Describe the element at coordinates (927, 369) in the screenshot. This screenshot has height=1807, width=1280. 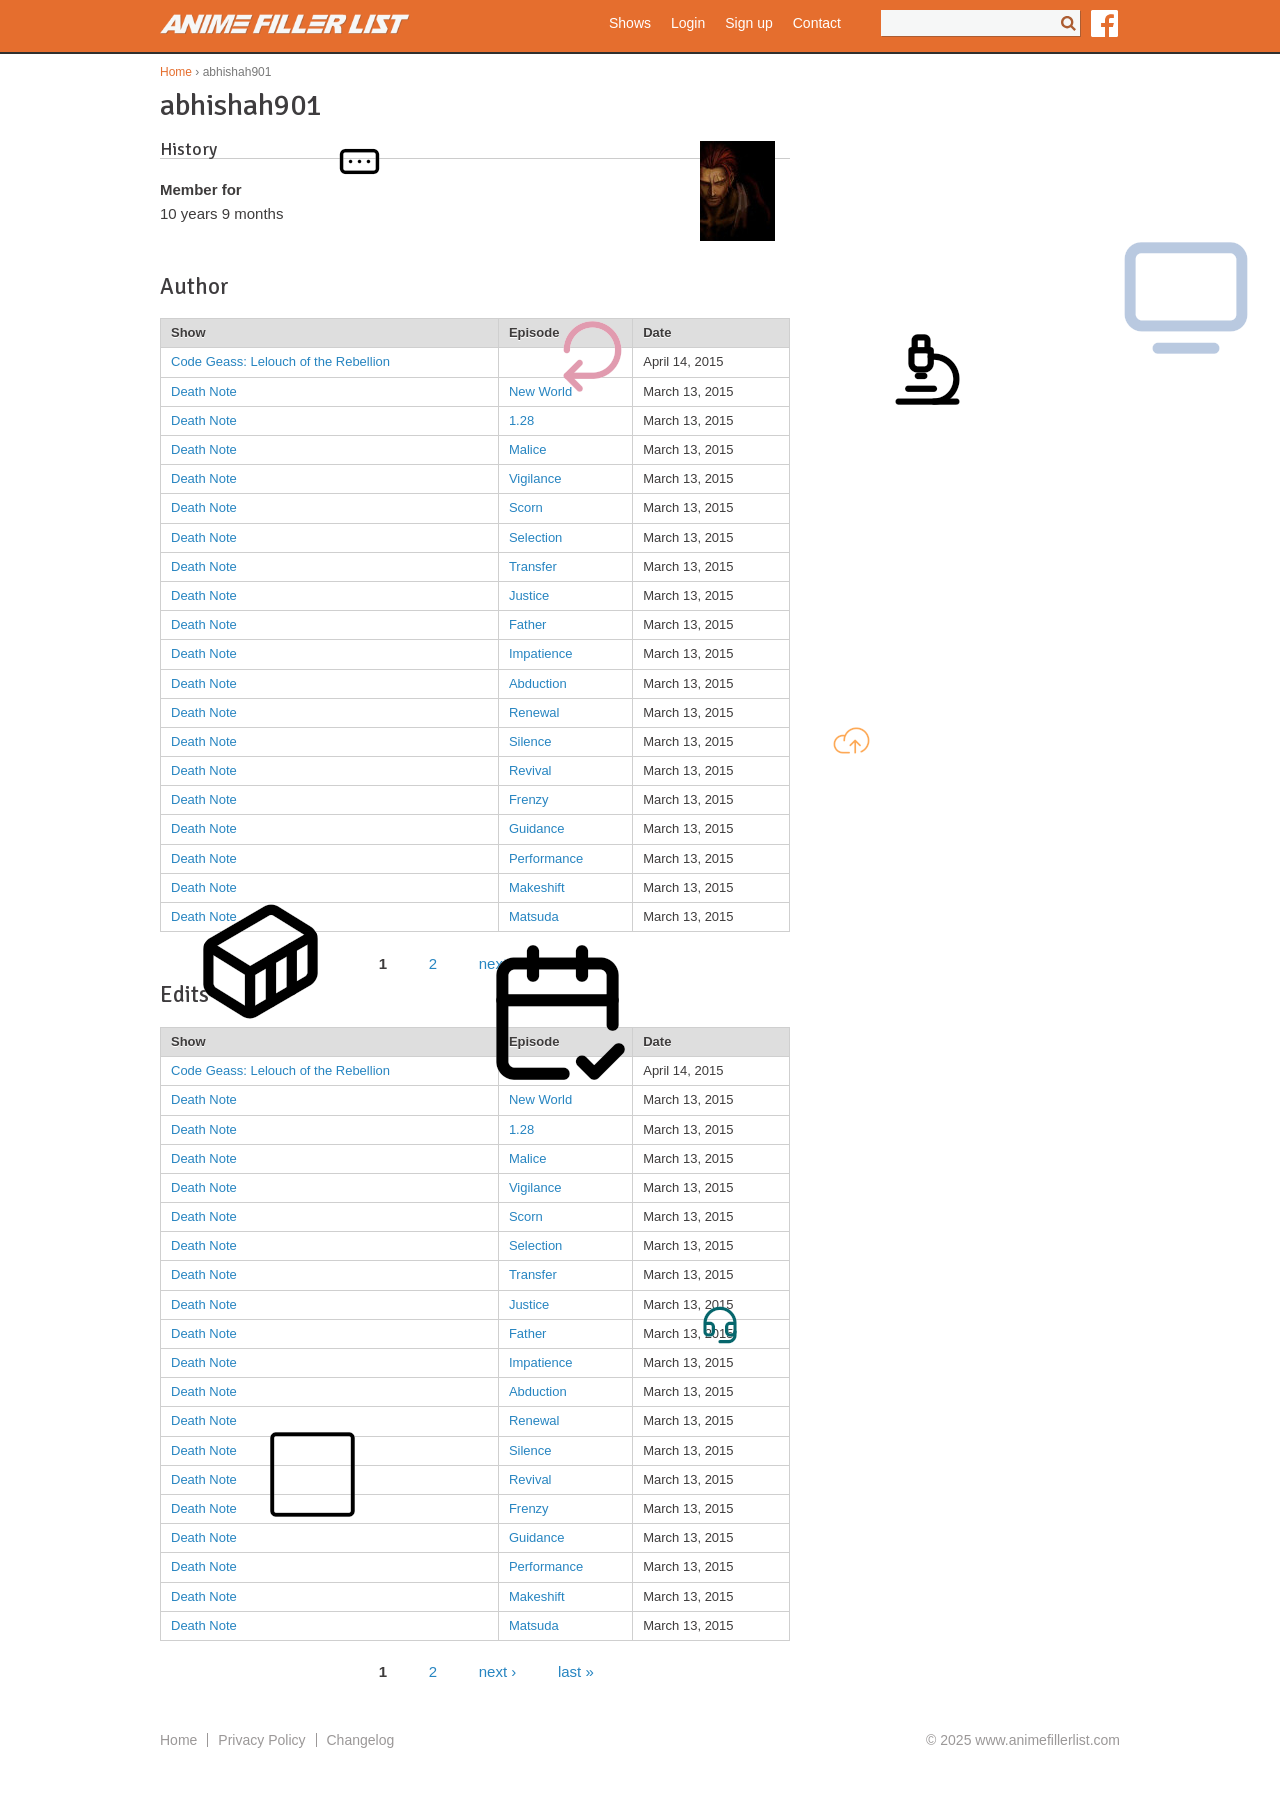
I see `access scientific or research tools` at that location.